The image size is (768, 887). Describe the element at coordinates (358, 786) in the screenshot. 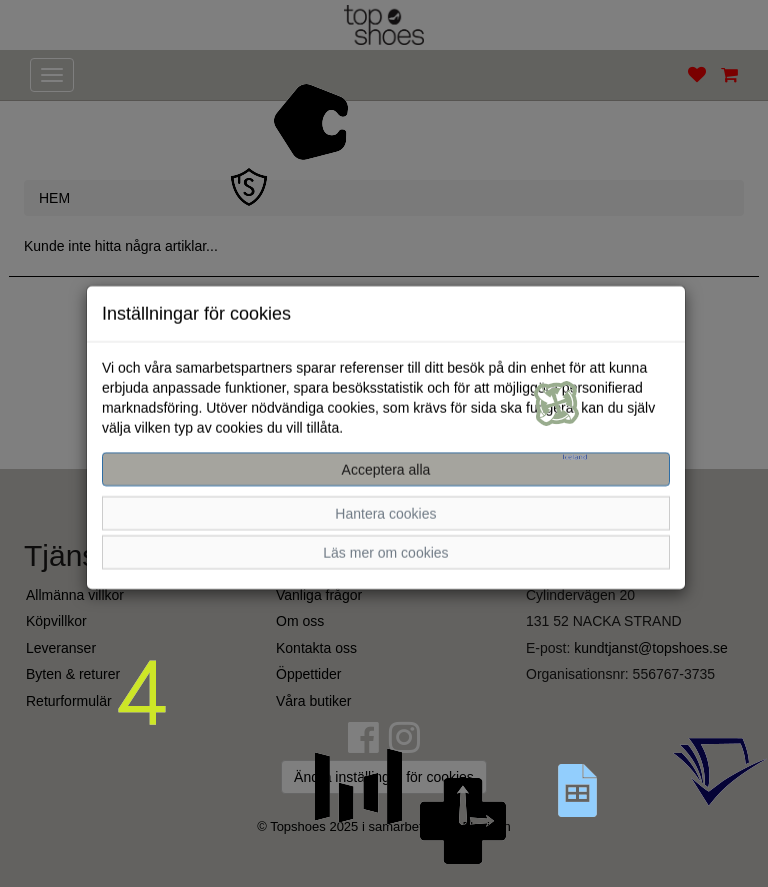

I see `bytedance company logo` at that location.